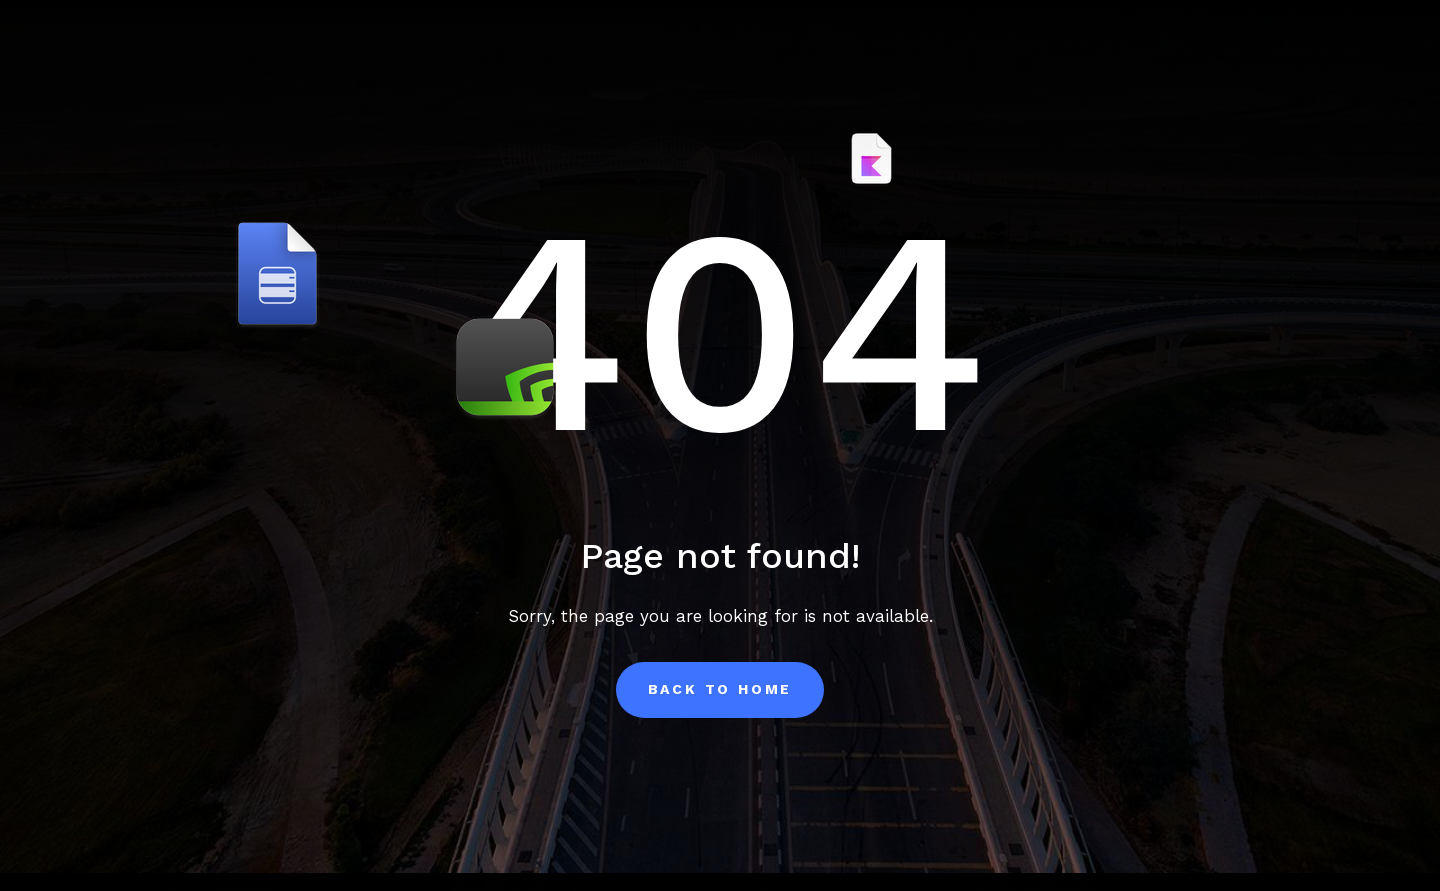  I want to click on a kotlin source code file, so click(871, 158).